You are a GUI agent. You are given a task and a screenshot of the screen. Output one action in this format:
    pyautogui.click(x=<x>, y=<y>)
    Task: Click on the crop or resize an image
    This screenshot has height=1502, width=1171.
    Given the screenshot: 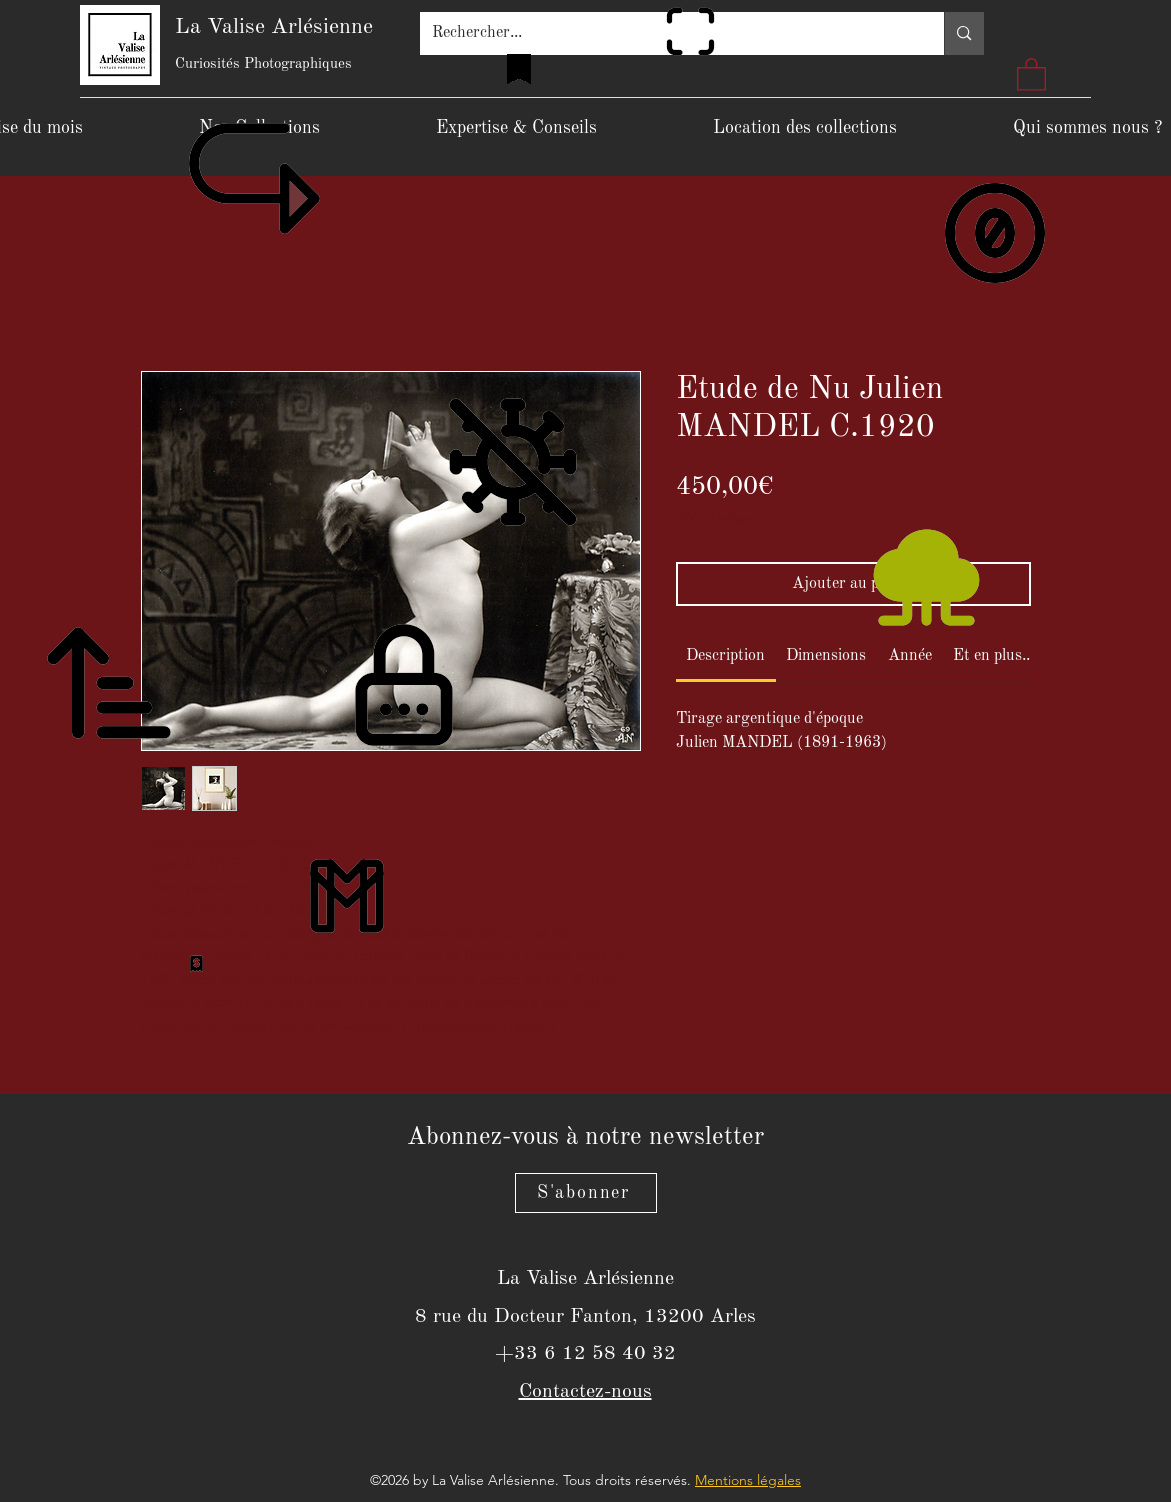 What is the action you would take?
    pyautogui.click(x=690, y=31)
    